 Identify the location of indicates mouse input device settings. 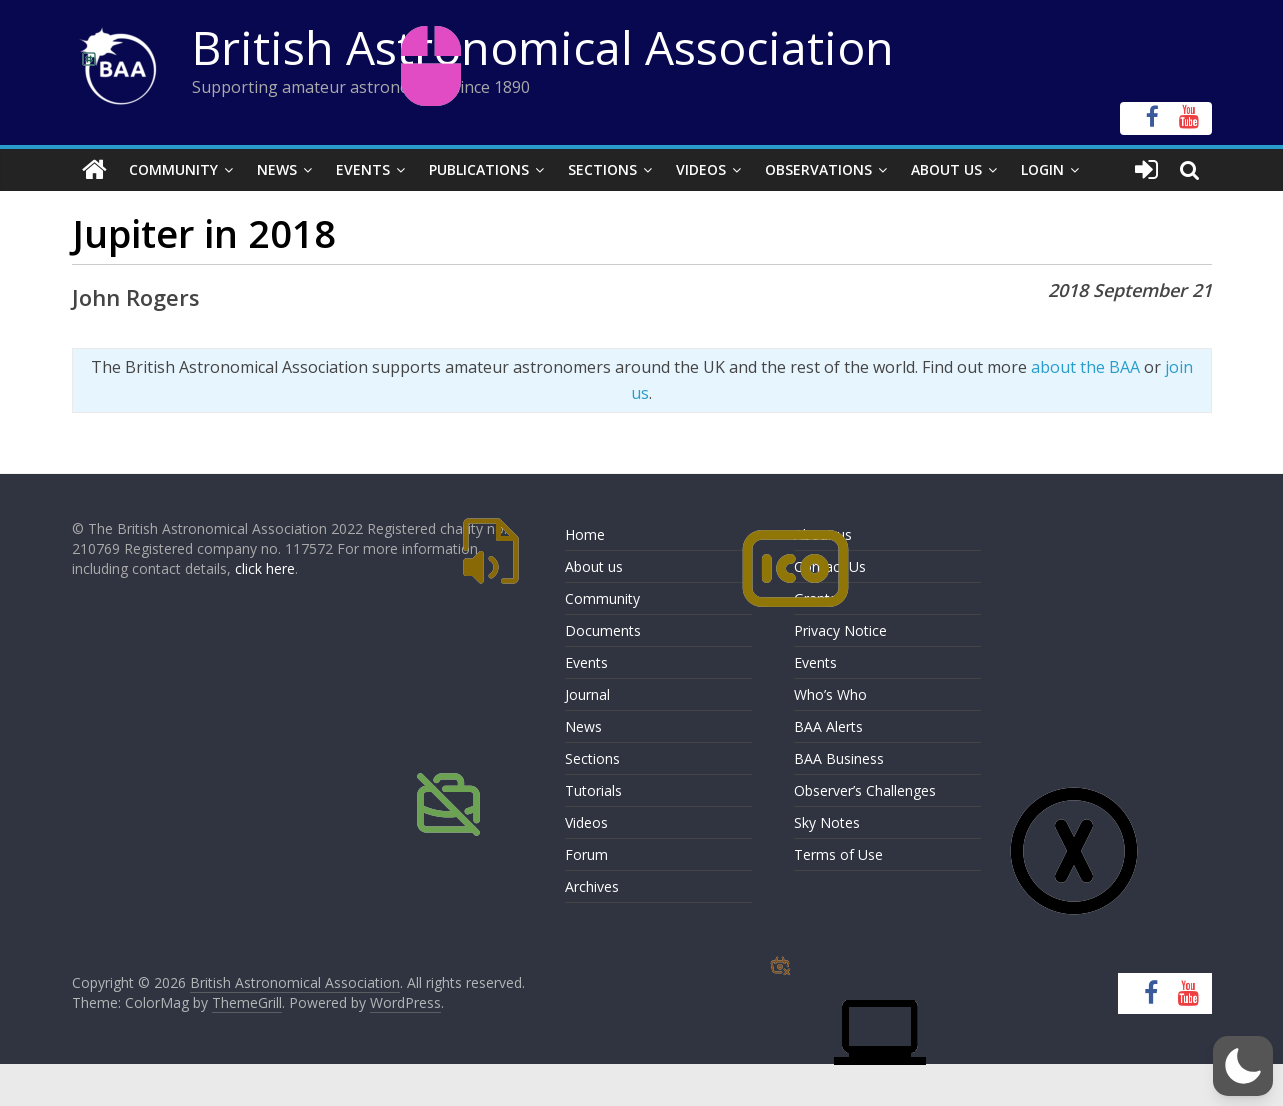
(431, 66).